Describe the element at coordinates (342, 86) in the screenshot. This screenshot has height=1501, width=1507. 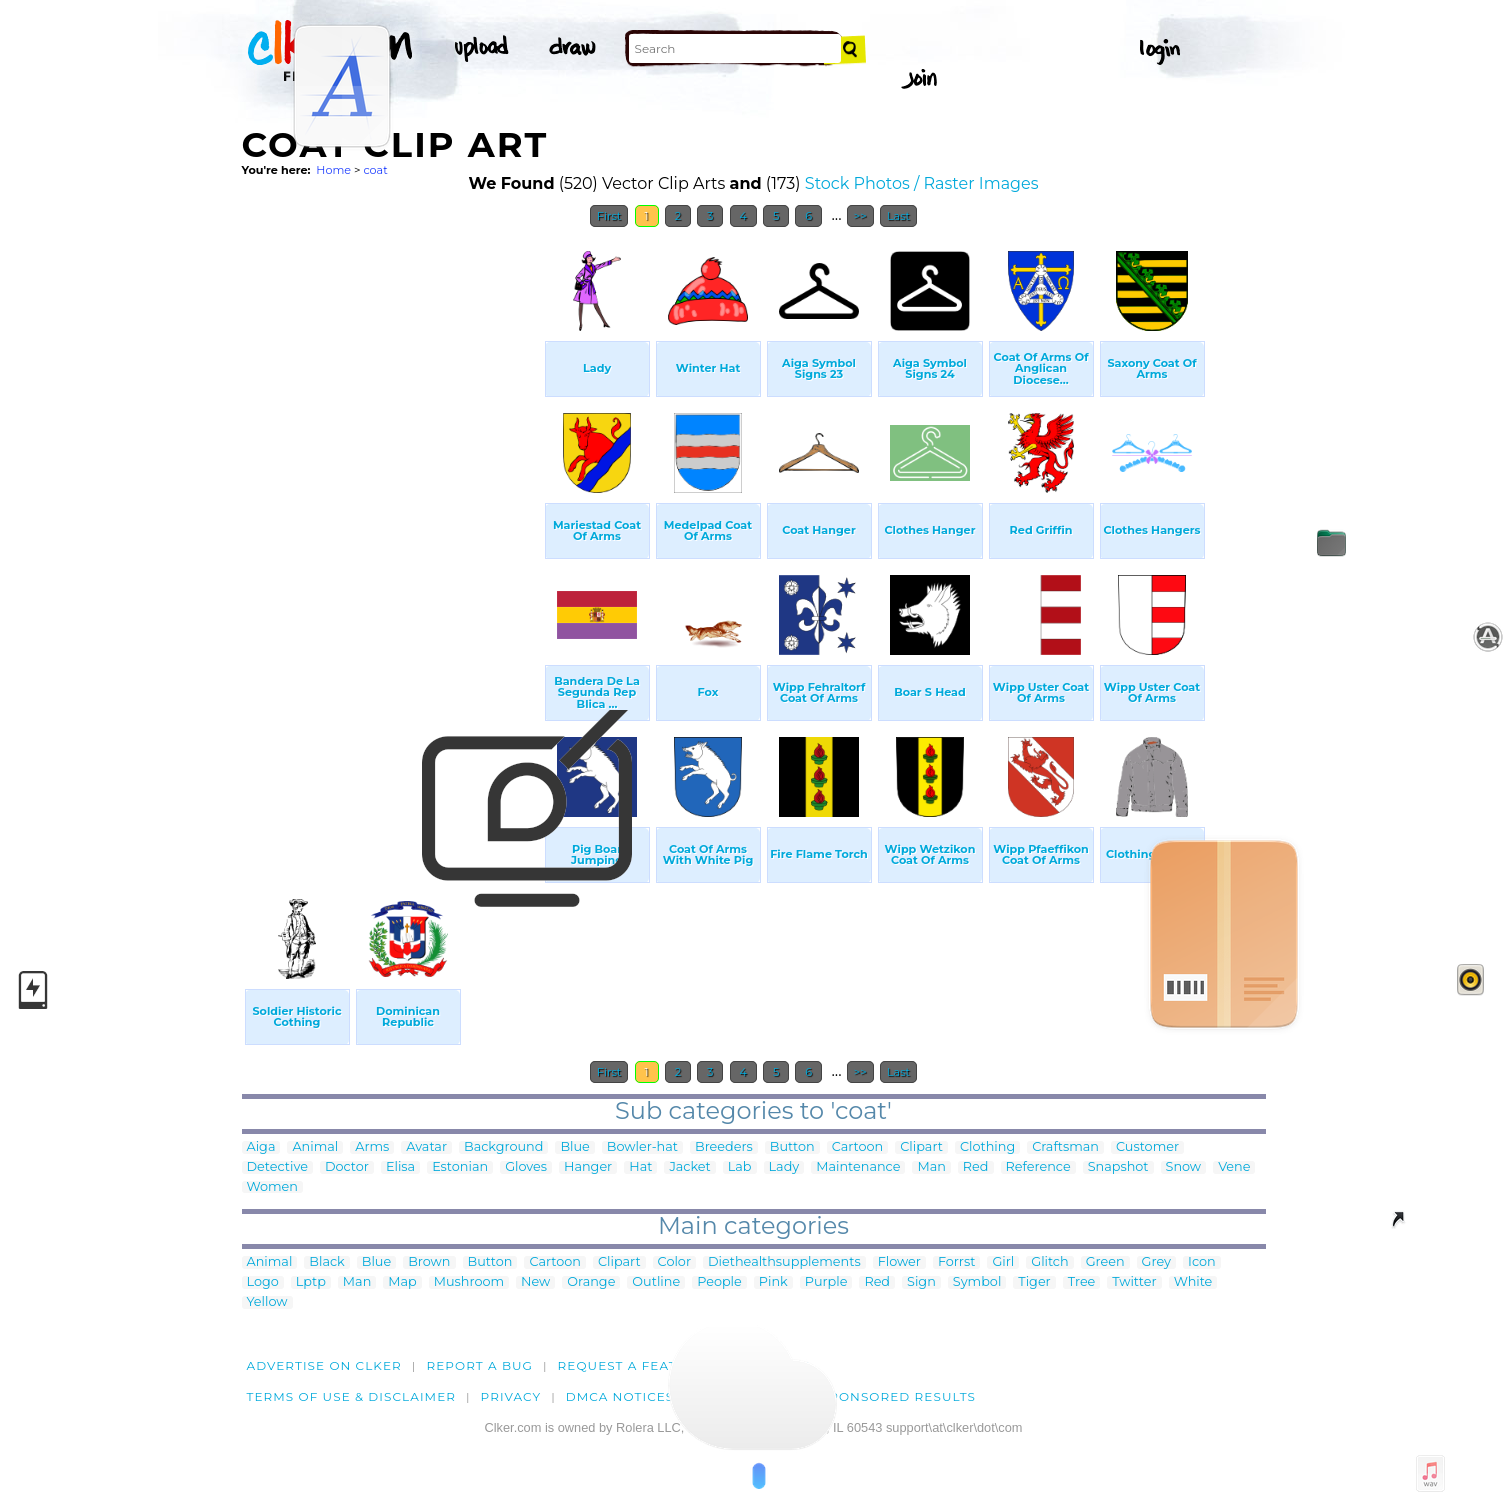
I see `open a font file` at that location.